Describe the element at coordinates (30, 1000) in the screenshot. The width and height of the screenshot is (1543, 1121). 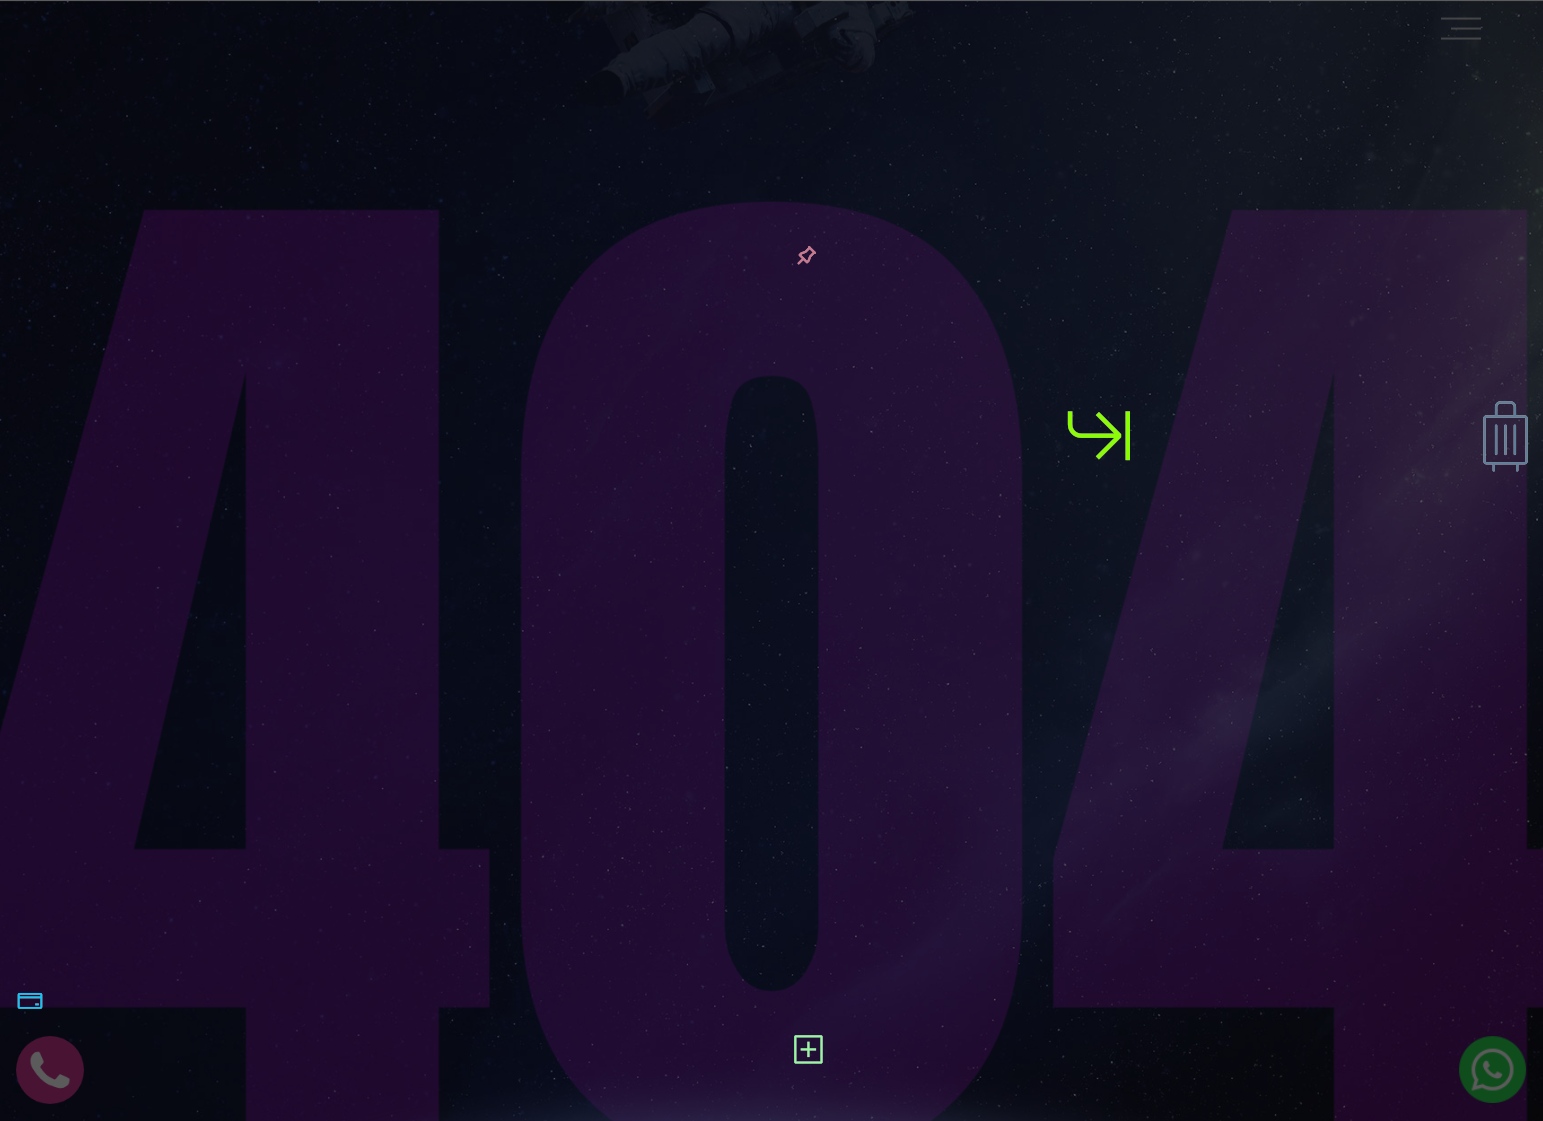
I see `manage payment methods` at that location.